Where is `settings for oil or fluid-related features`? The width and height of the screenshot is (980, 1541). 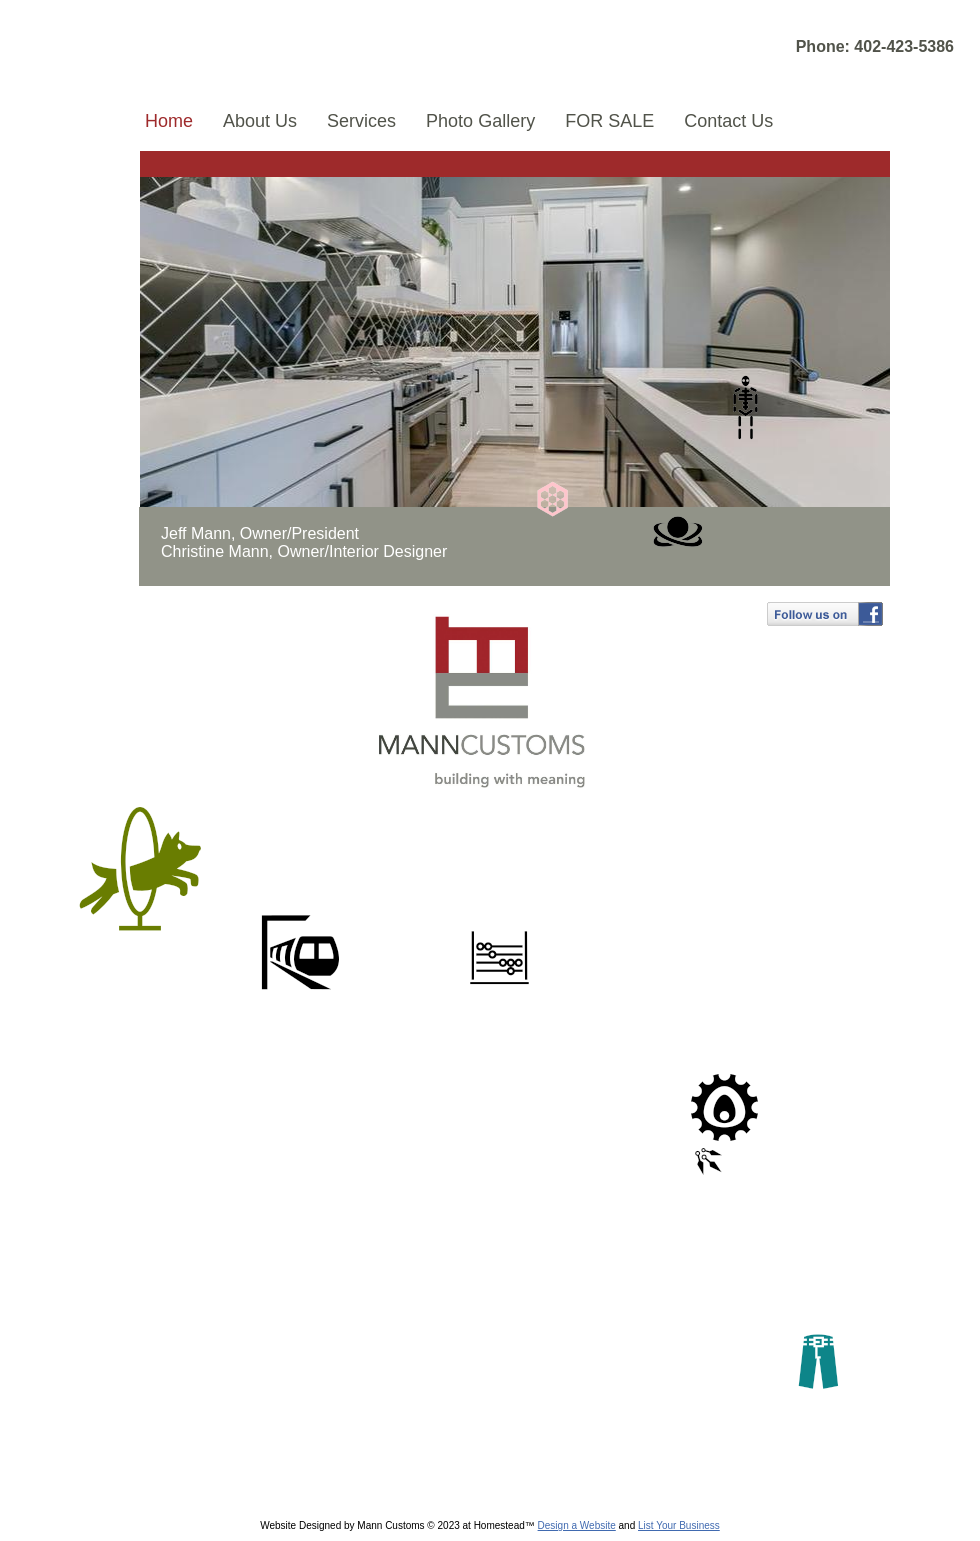
settings for oil or fluid-related features is located at coordinates (724, 1107).